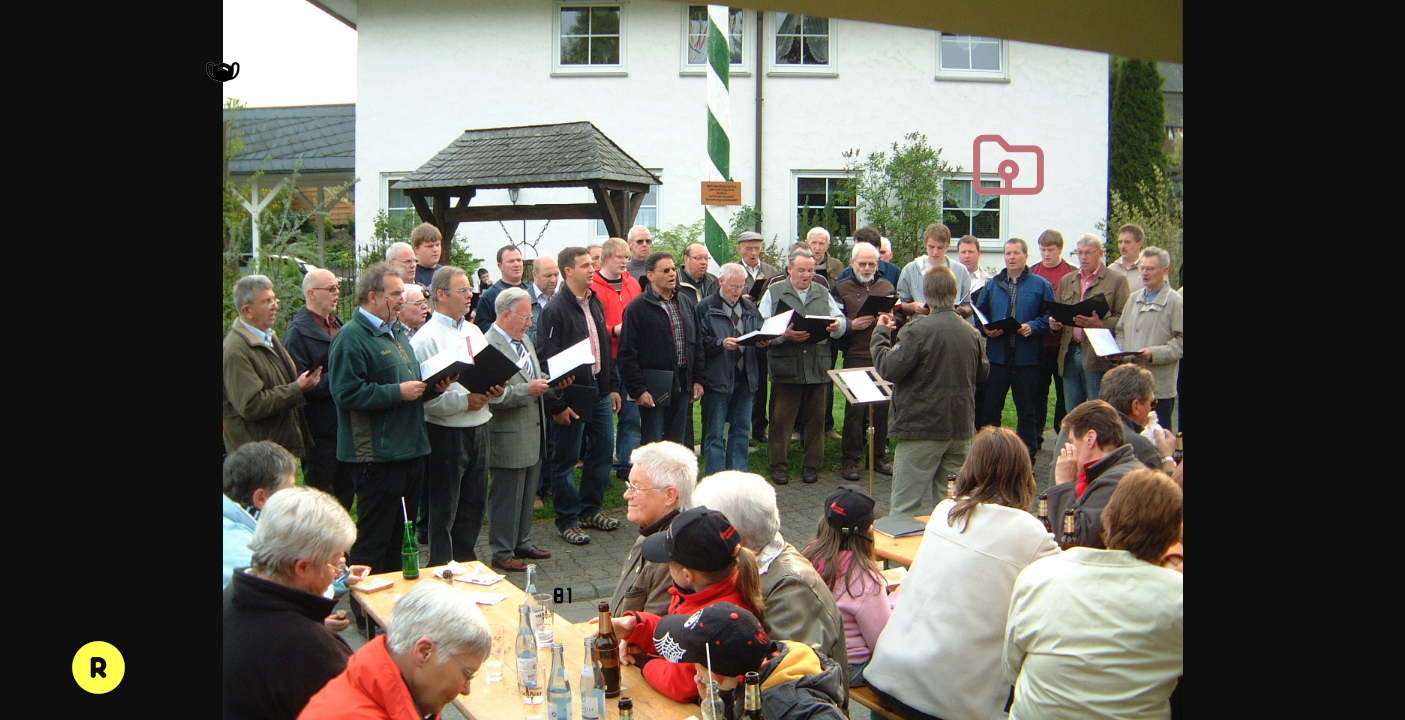 The width and height of the screenshot is (1405, 720). I want to click on indicates mask required or health safety guidelines, so click(223, 72).